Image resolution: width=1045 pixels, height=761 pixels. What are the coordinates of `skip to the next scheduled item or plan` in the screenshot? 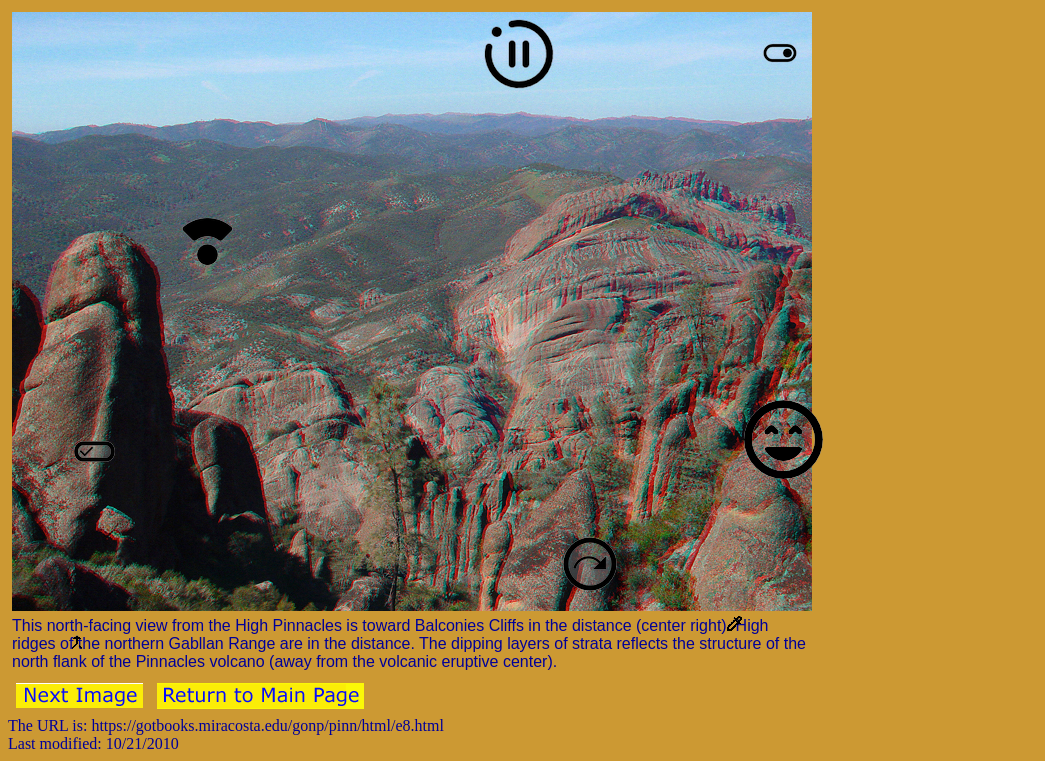 It's located at (590, 564).